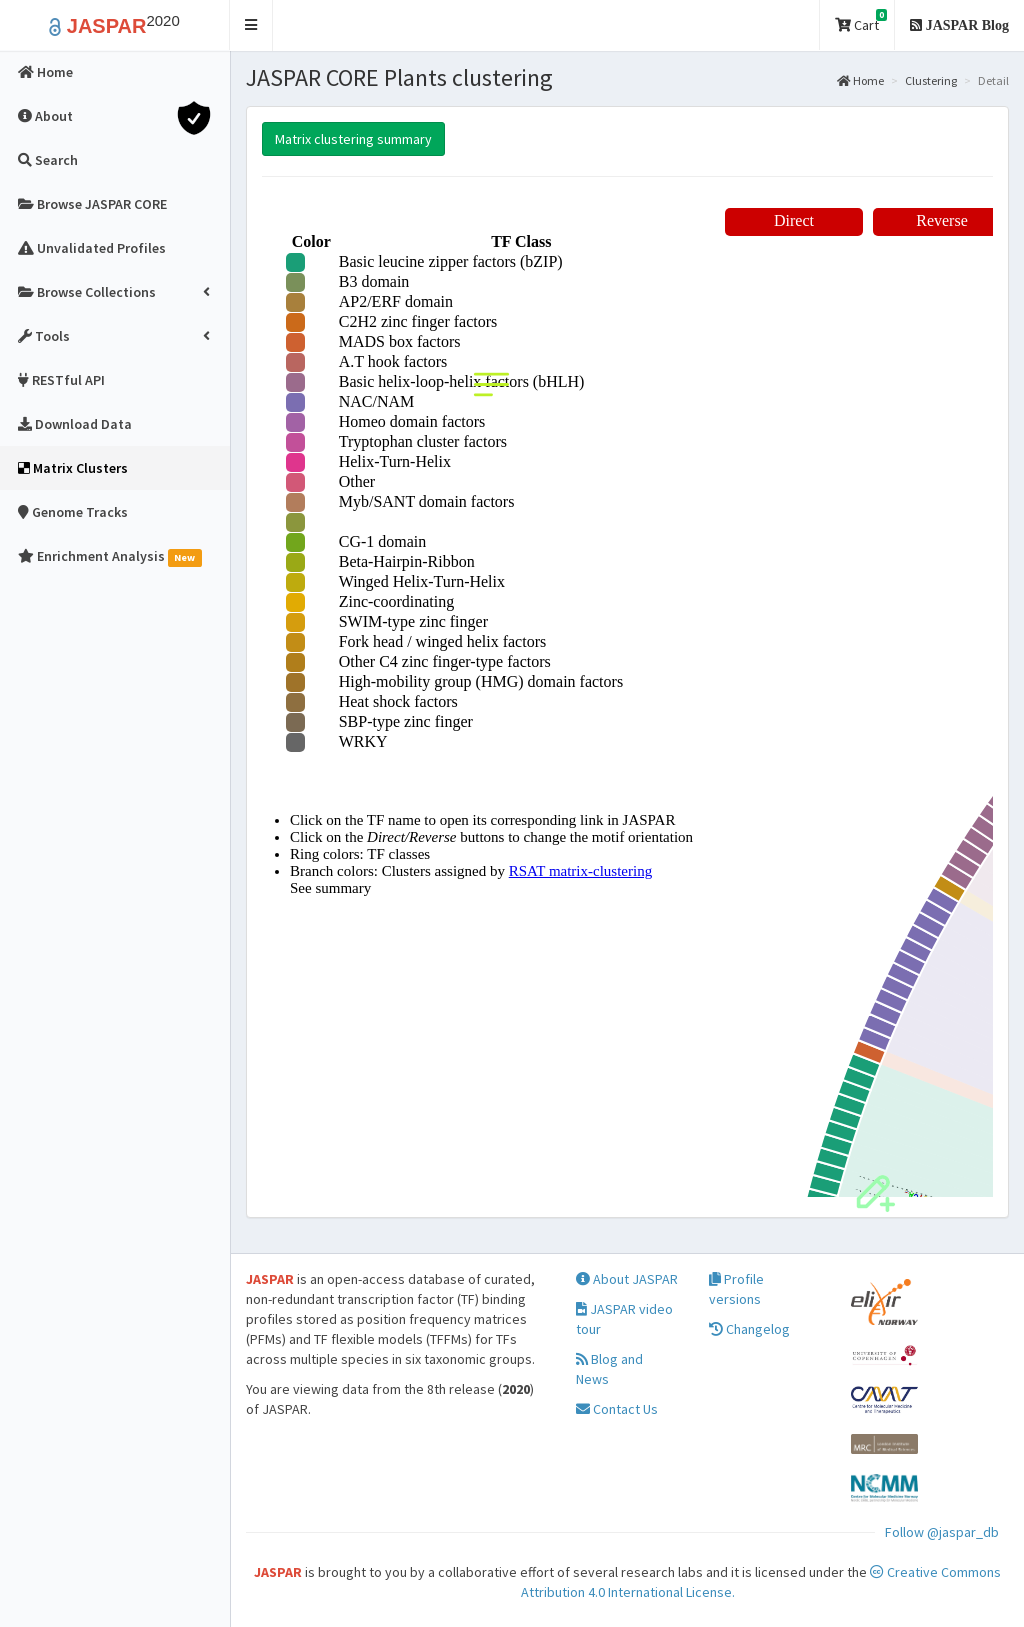 The width and height of the screenshot is (1024, 1627). I want to click on indicates verified or secure status, so click(194, 118).